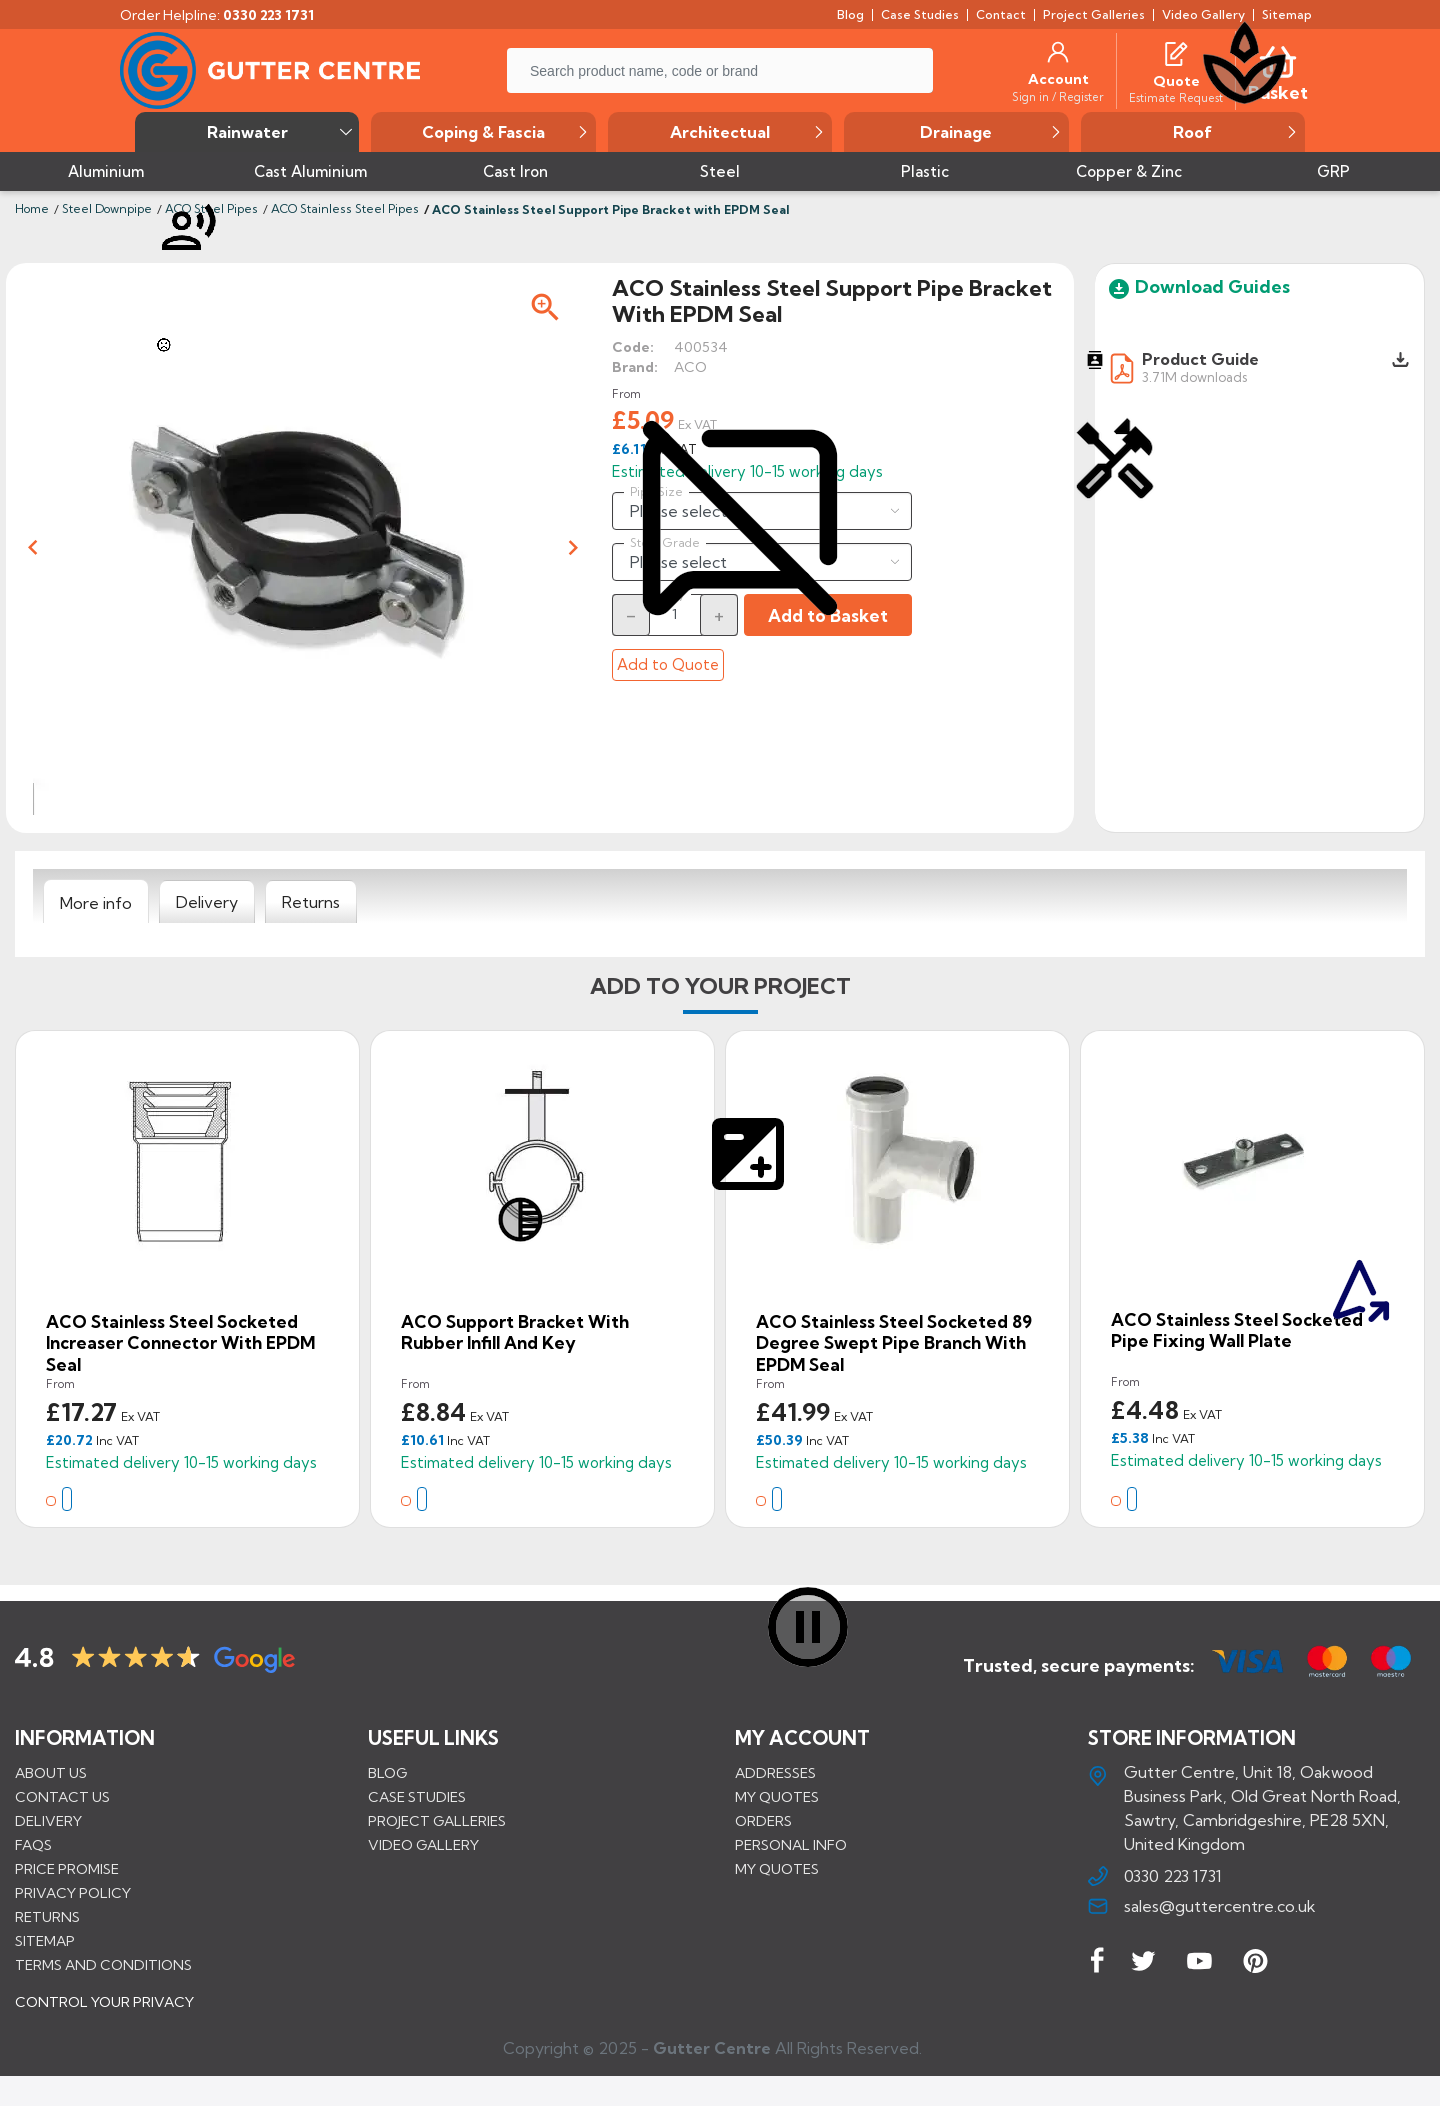 Image resolution: width=1440 pixels, height=2106 pixels. I want to click on pause media playback, so click(808, 1627).